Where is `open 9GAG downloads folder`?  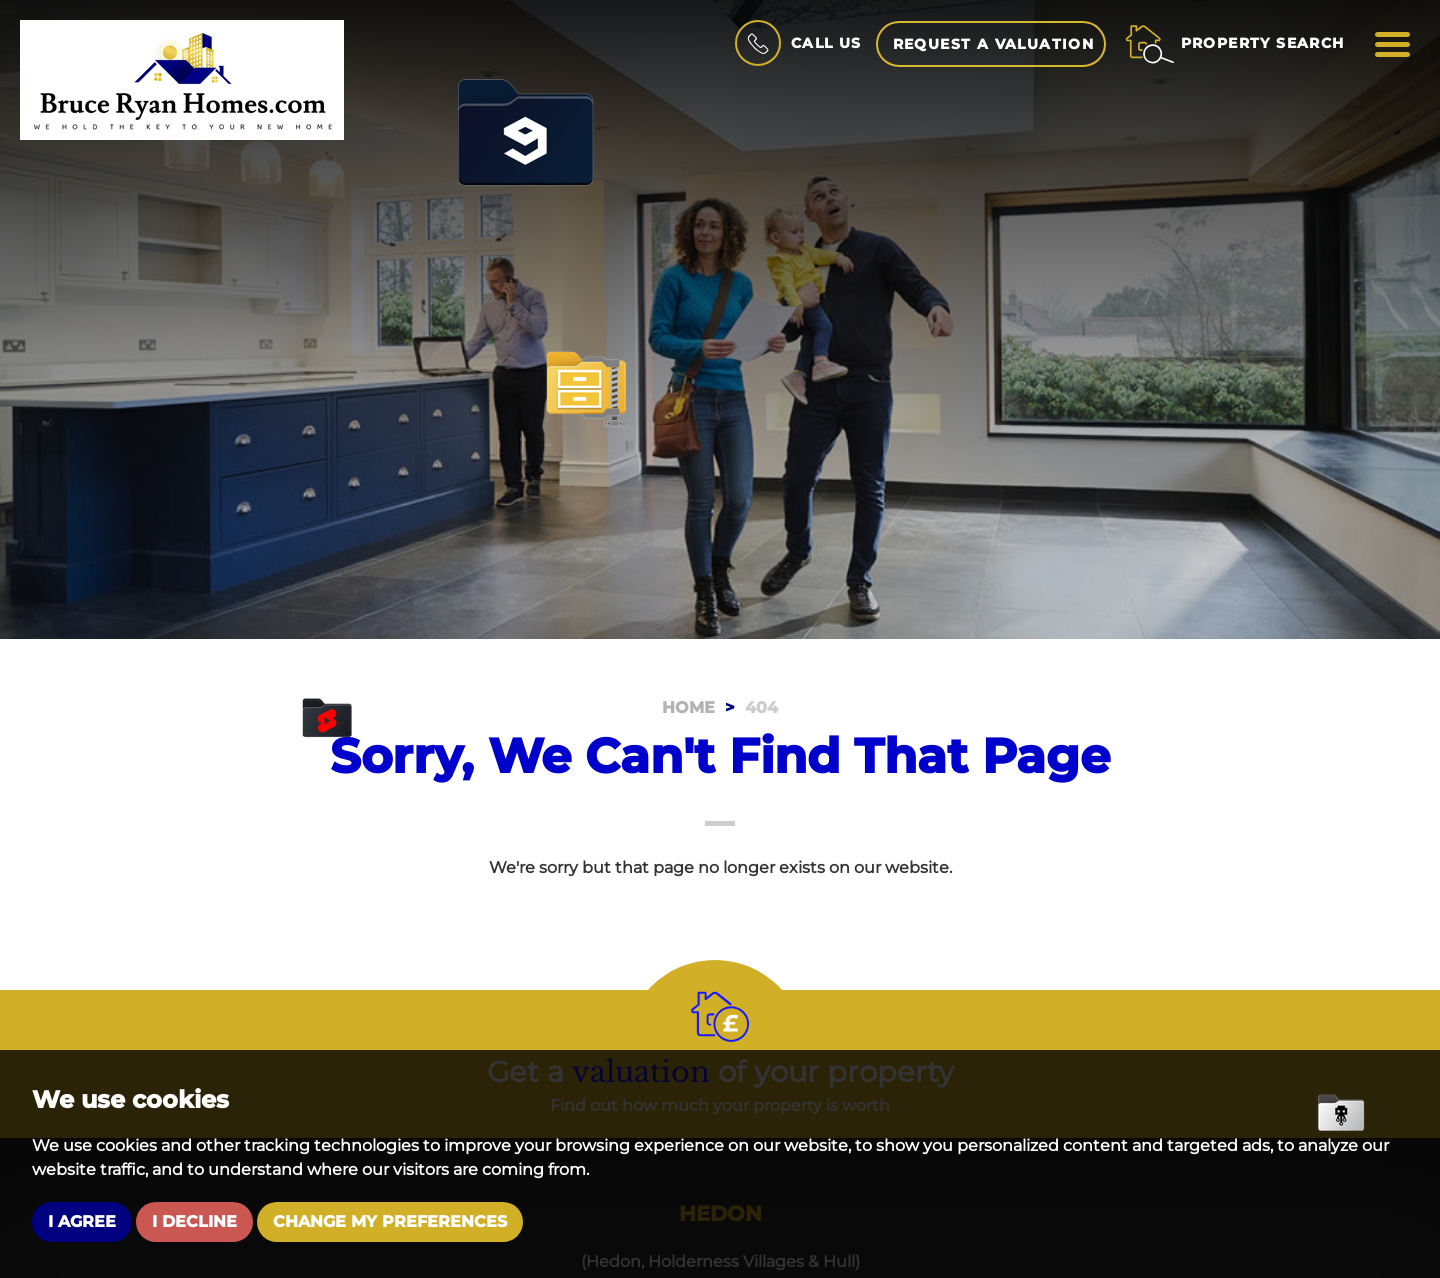 open 9GAG downloads folder is located at coordinates (525, 136).